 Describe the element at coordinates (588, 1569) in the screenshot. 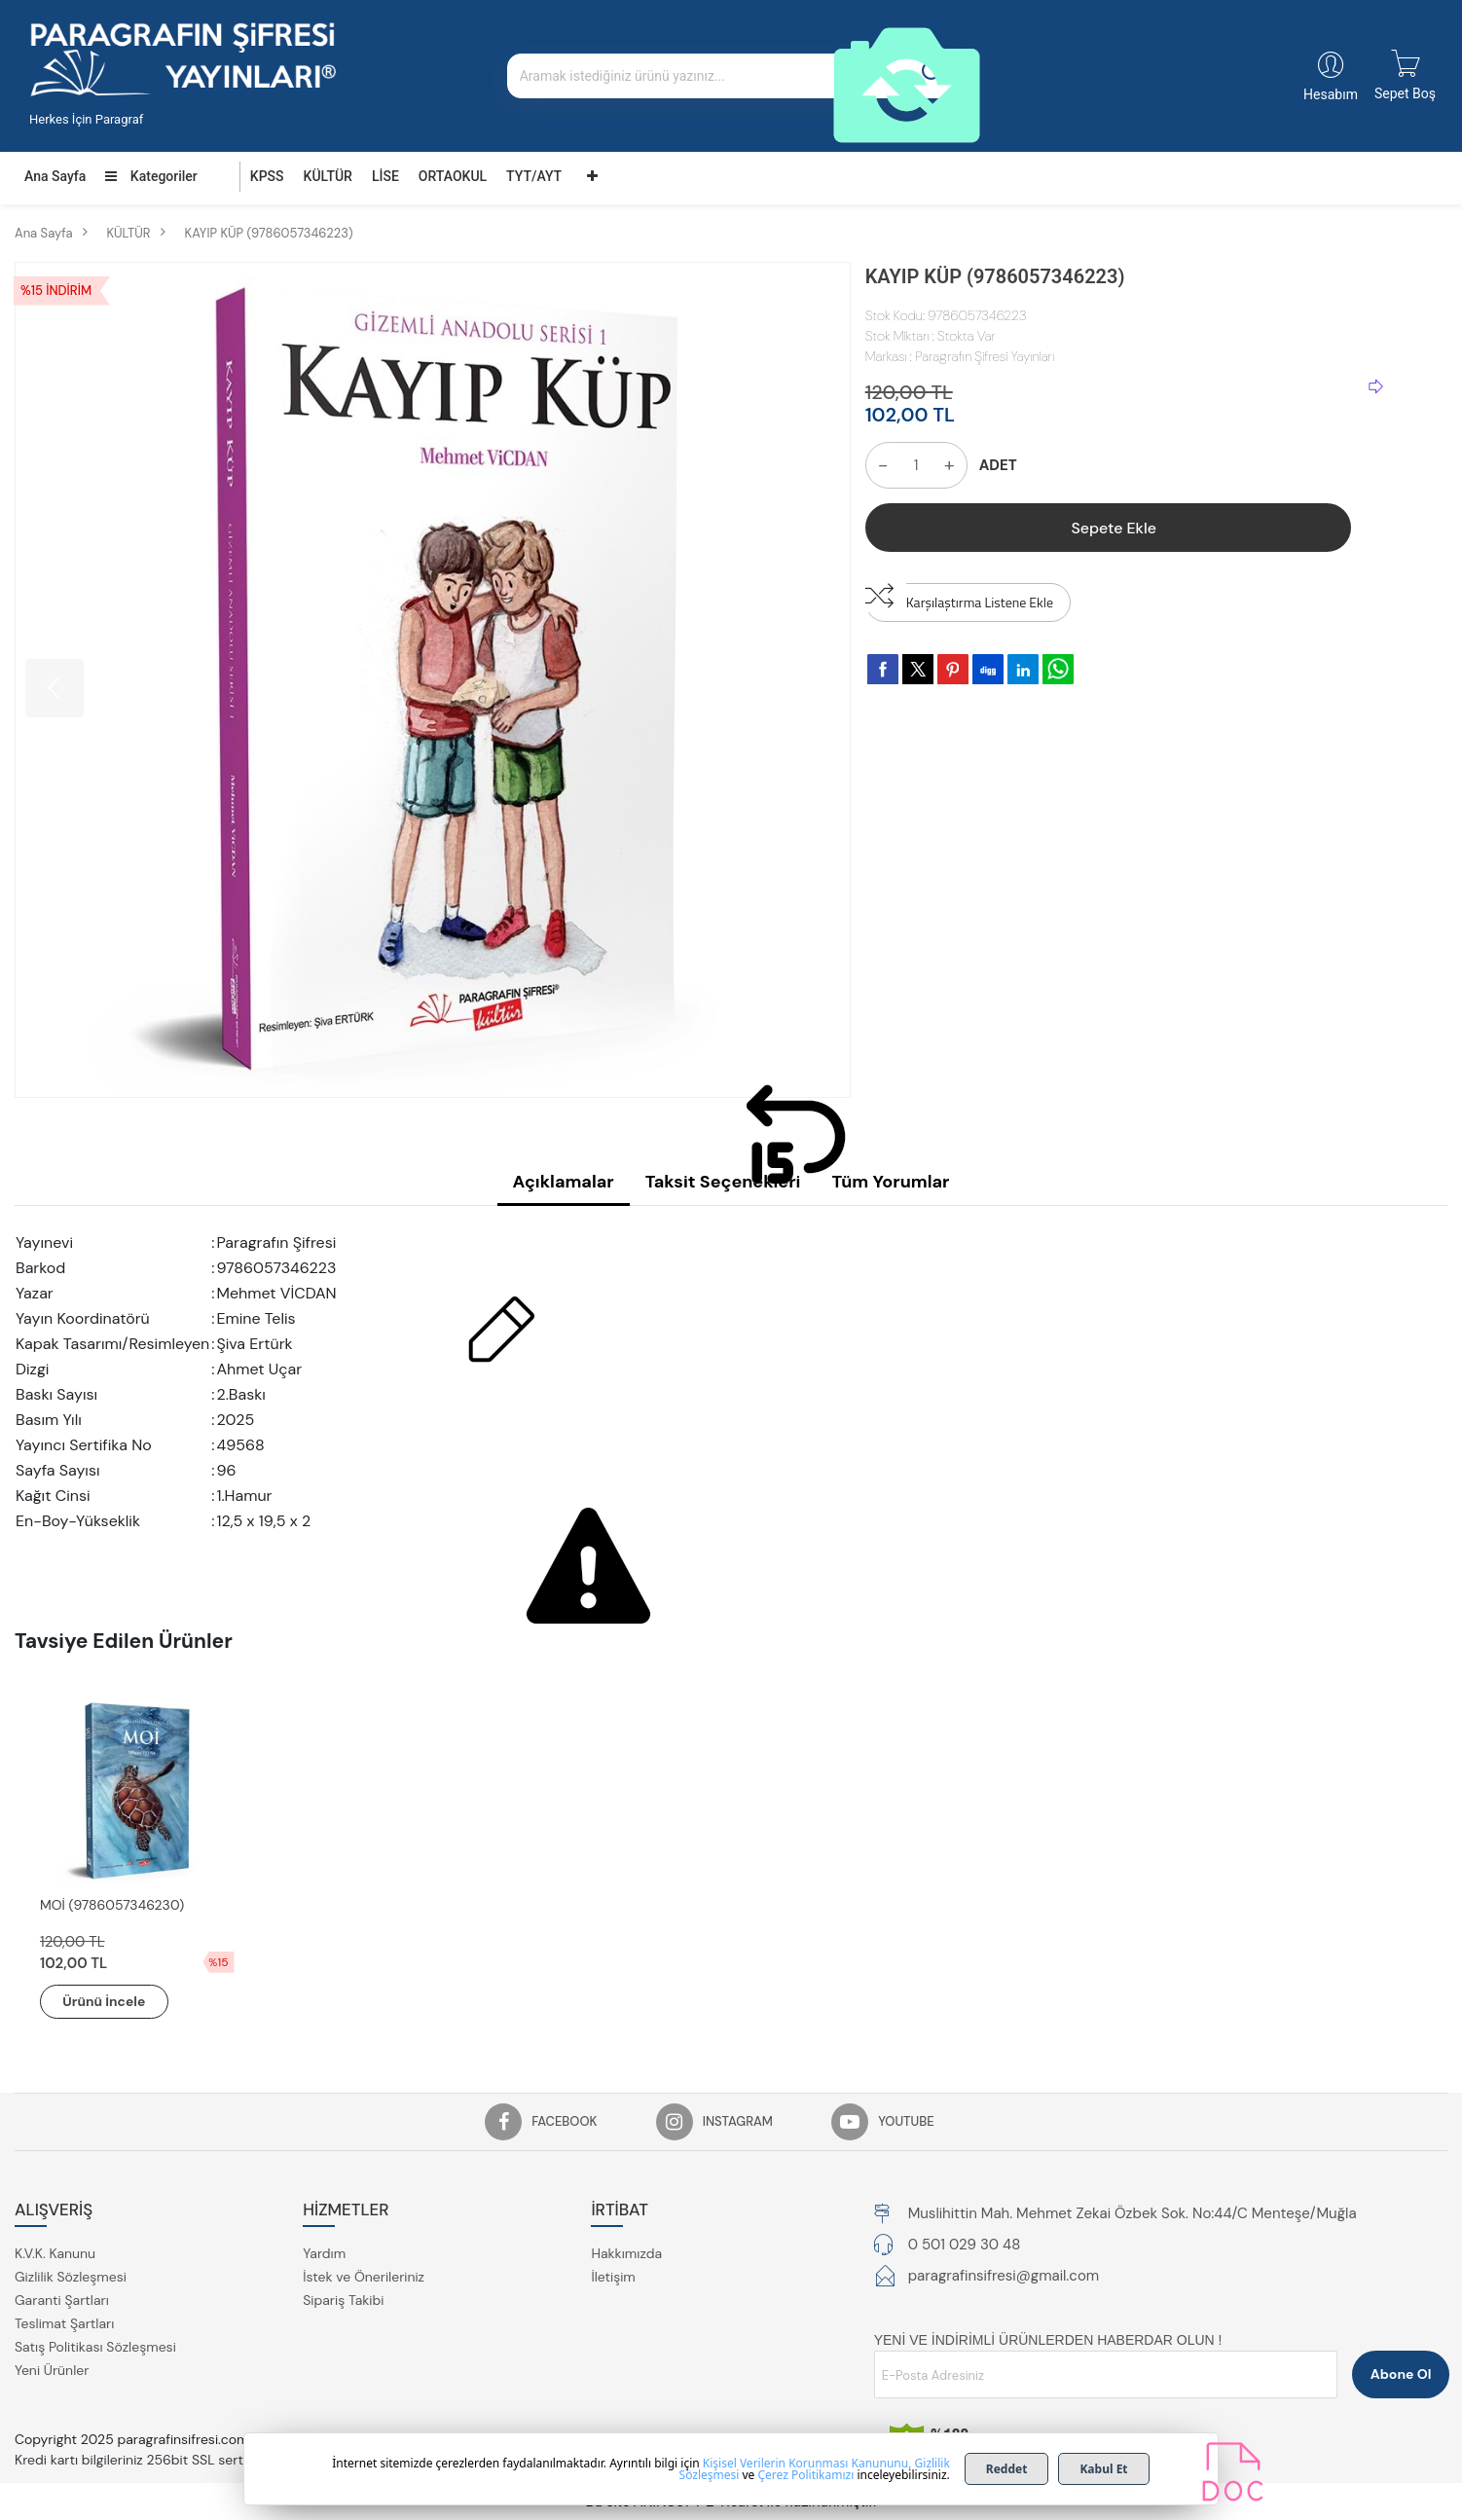

I see `indicates a warning or caution state` at that location.